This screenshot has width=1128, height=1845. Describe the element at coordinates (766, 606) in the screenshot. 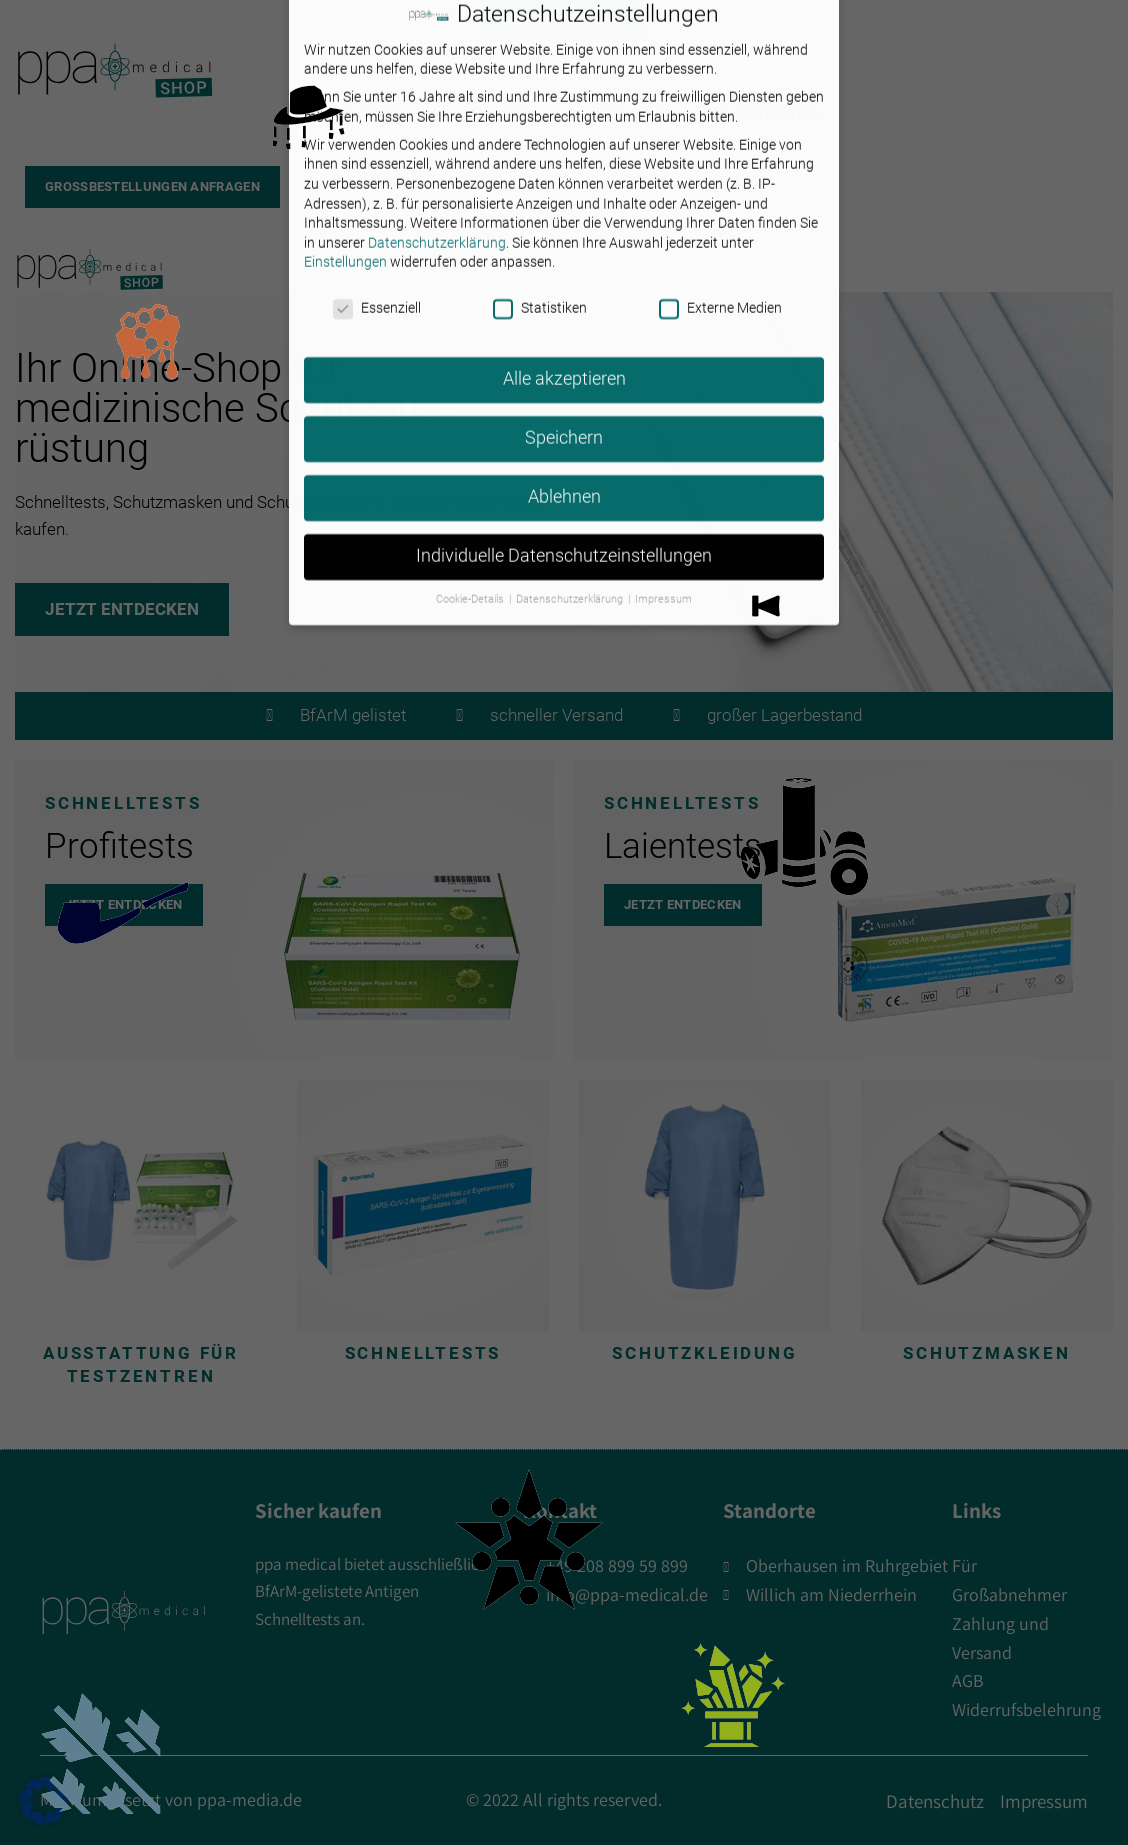

I see `go to previous track or media` at that location.